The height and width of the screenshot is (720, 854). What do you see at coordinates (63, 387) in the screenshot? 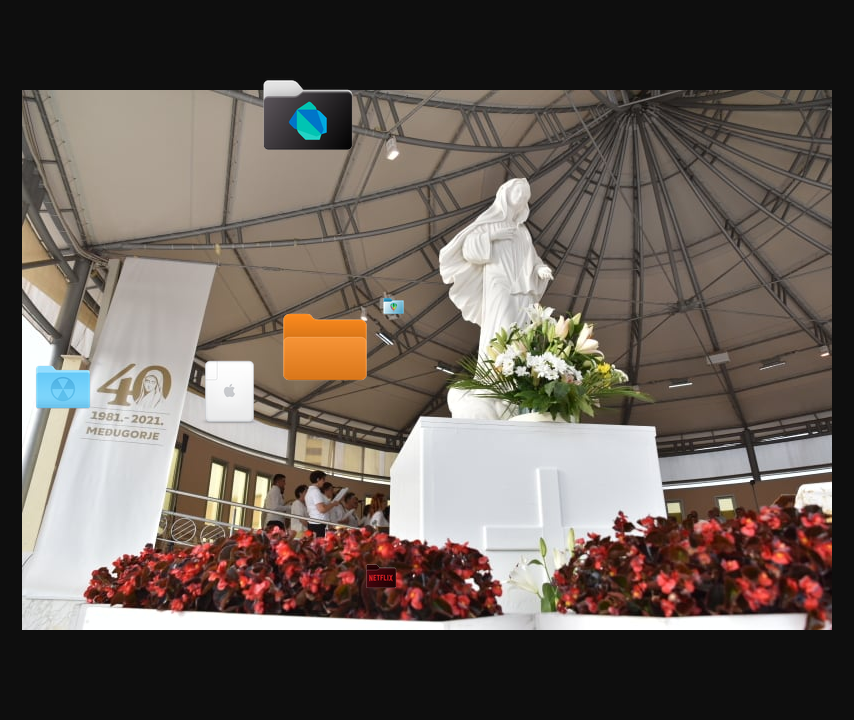
I see `folder for files ready to burn to disc` at bounding box center [63, 387].